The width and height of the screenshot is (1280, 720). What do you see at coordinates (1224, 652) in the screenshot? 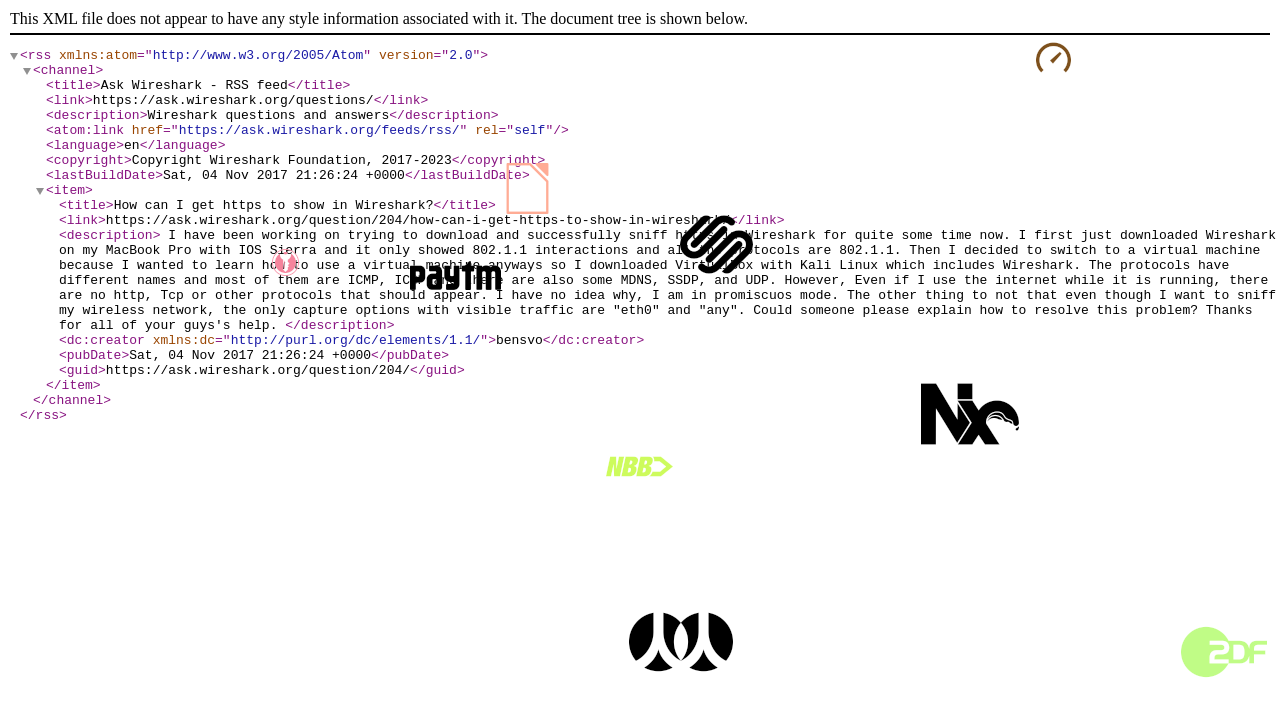
I see `ZDF German television network logo` at bounding box center [1224, 652].